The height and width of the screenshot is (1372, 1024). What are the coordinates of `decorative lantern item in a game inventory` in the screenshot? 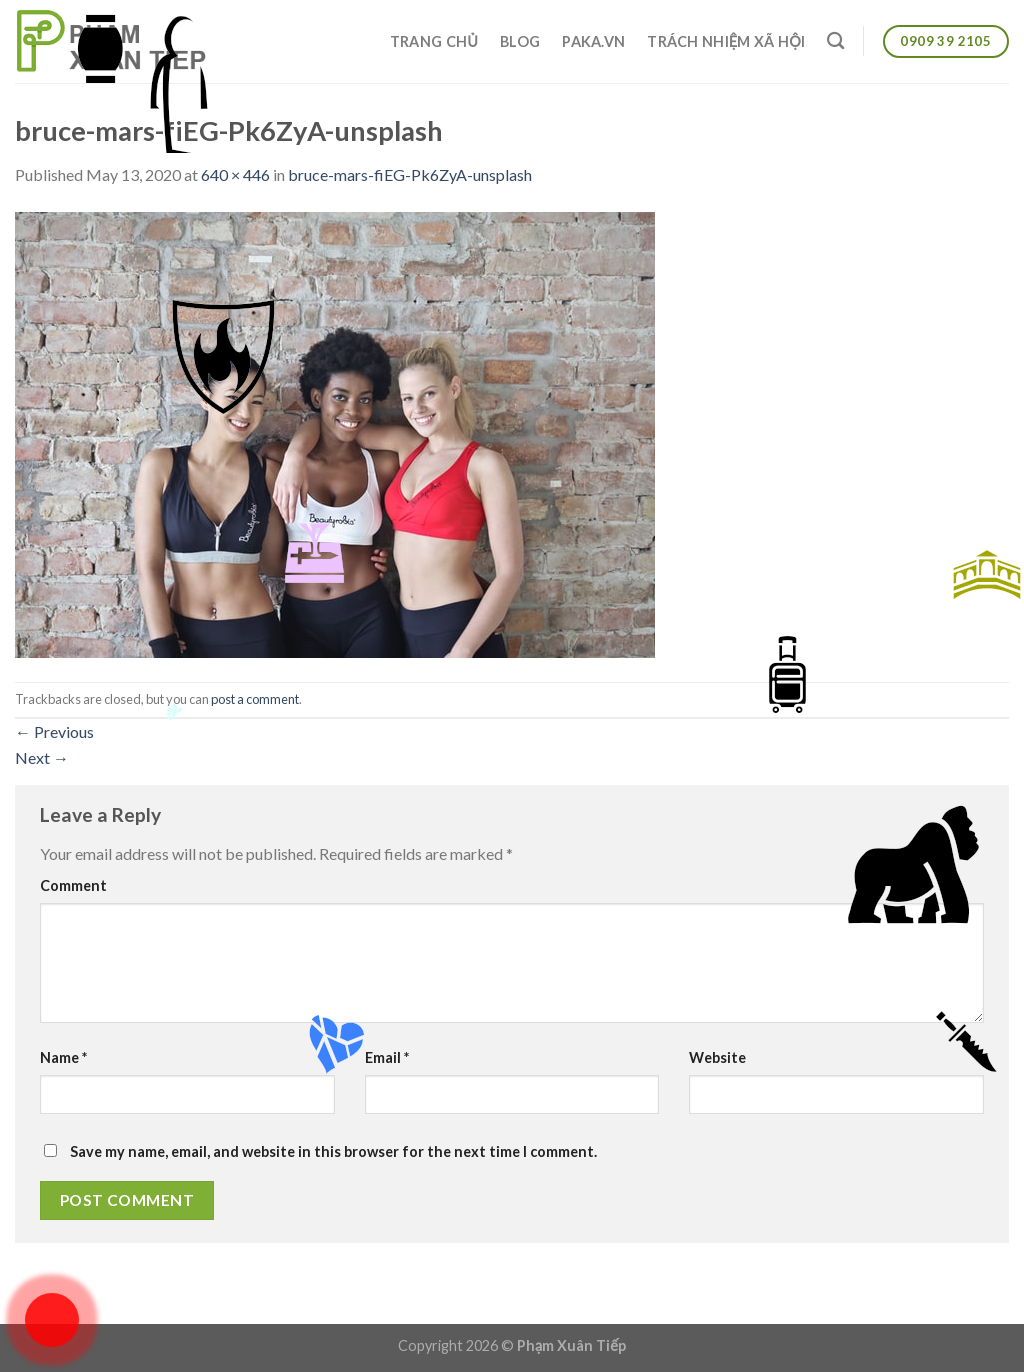 It's located at (146, 83).